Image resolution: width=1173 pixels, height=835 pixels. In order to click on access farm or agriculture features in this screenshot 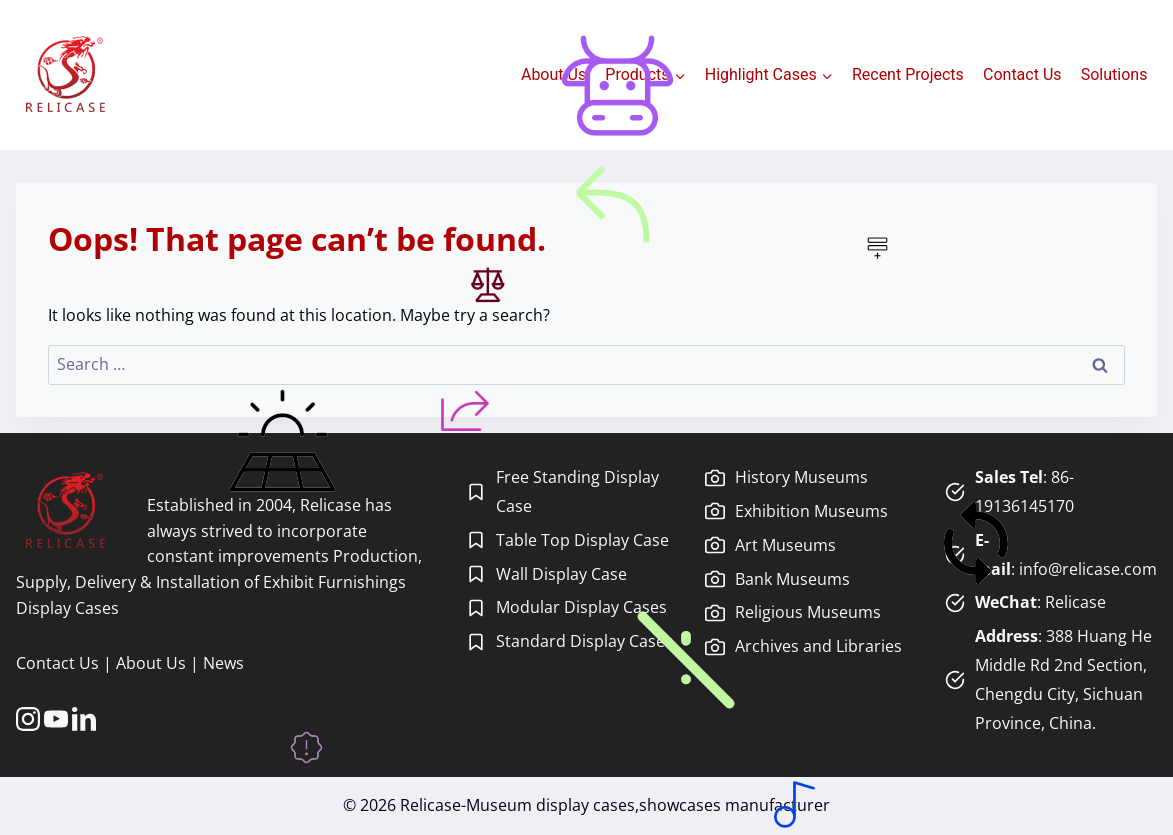, I will do `click(617, 87)`.